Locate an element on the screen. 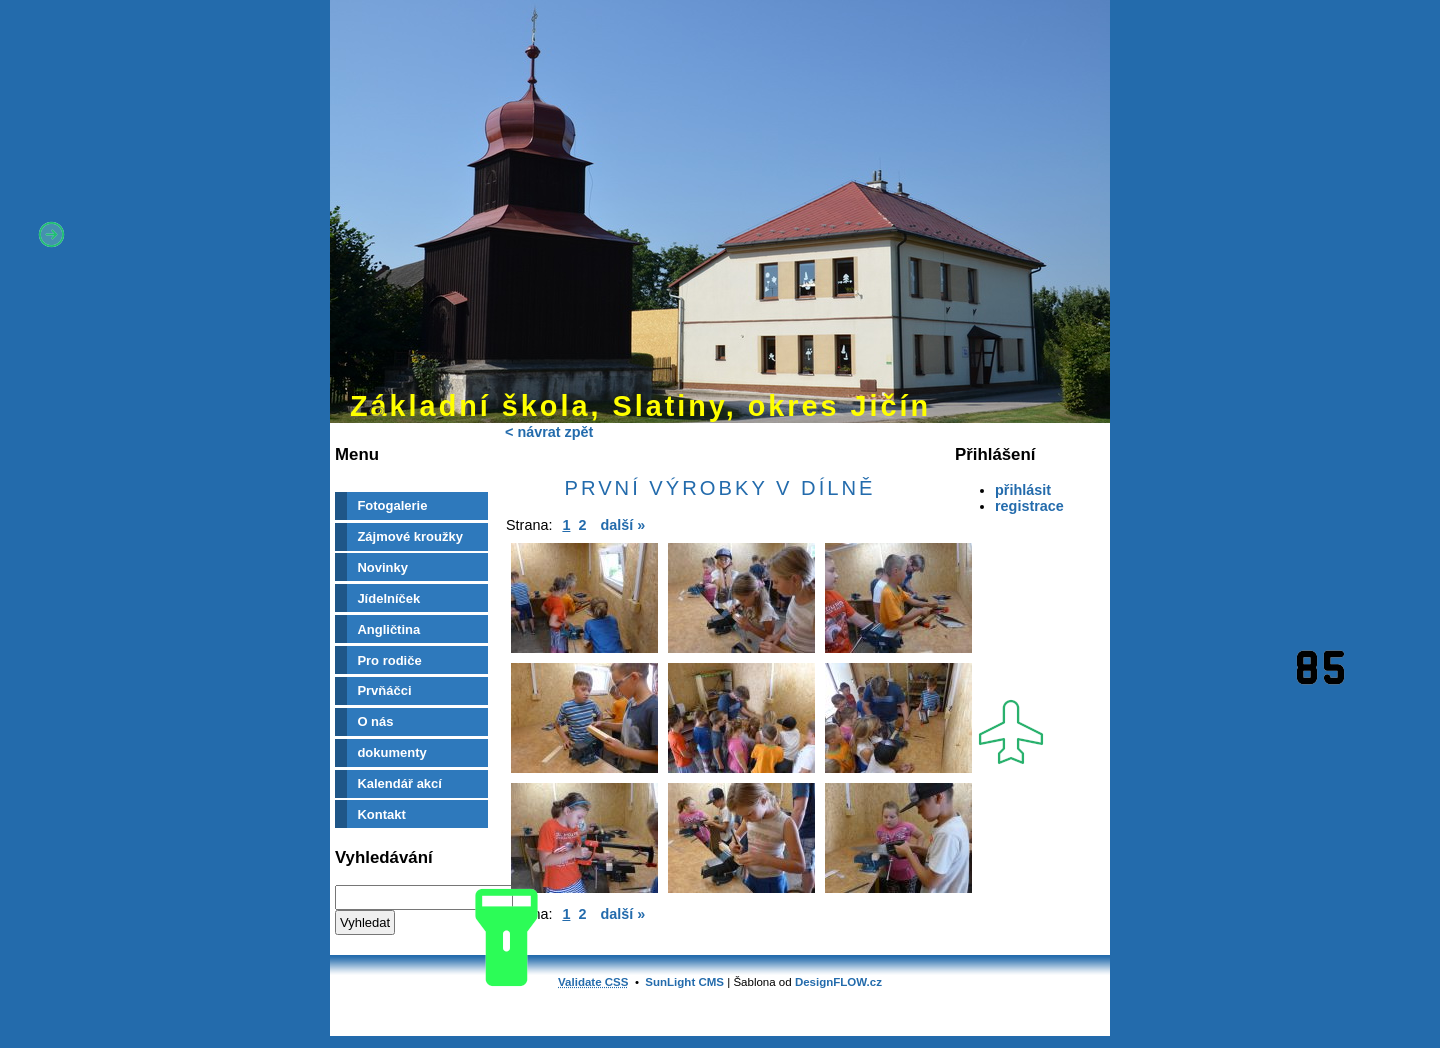 This screenshot has width=1440, height=1048. displays the number 85 as a badge or counter is located at coordinates (1320, 667).